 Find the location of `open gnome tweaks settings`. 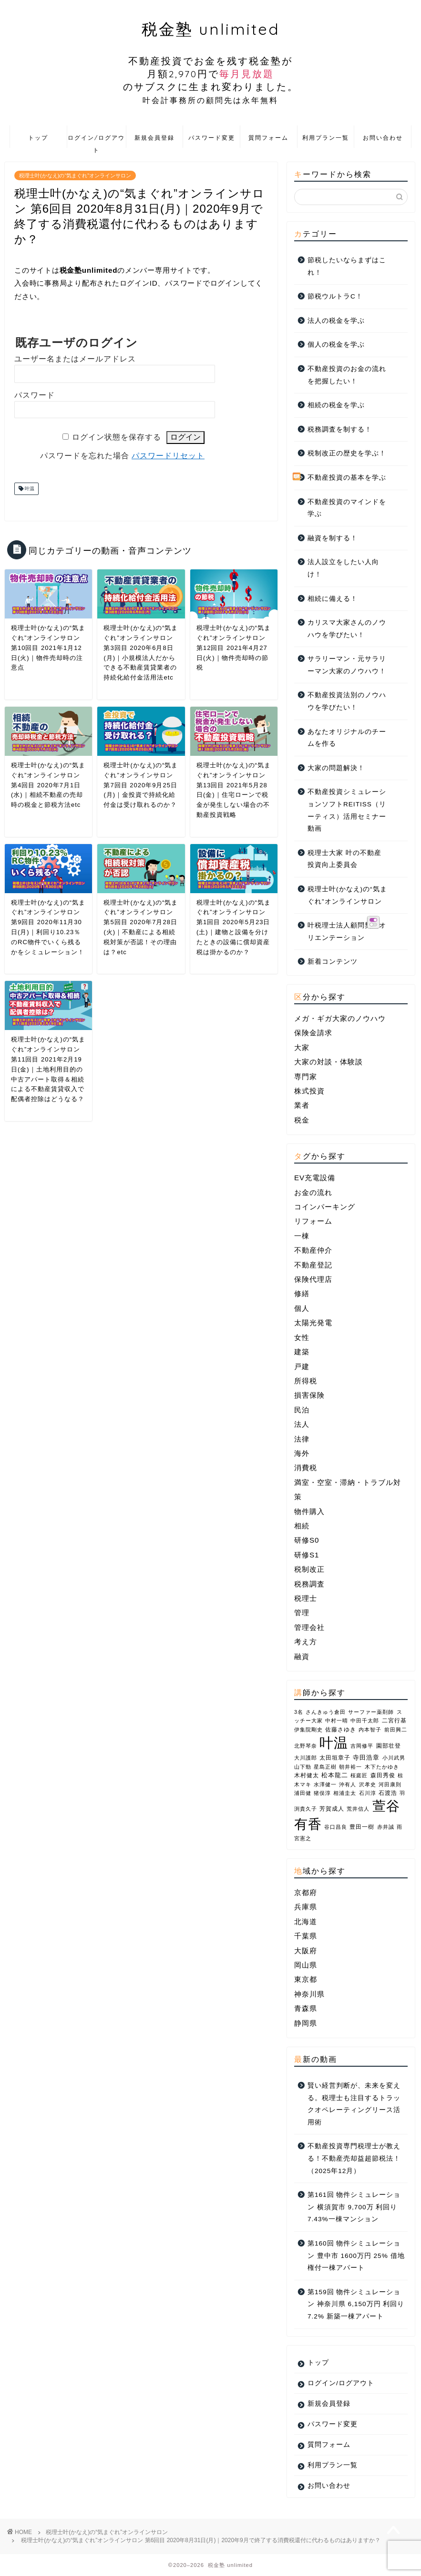

open gnome tweaks settings is located at coordinates (373, 922).